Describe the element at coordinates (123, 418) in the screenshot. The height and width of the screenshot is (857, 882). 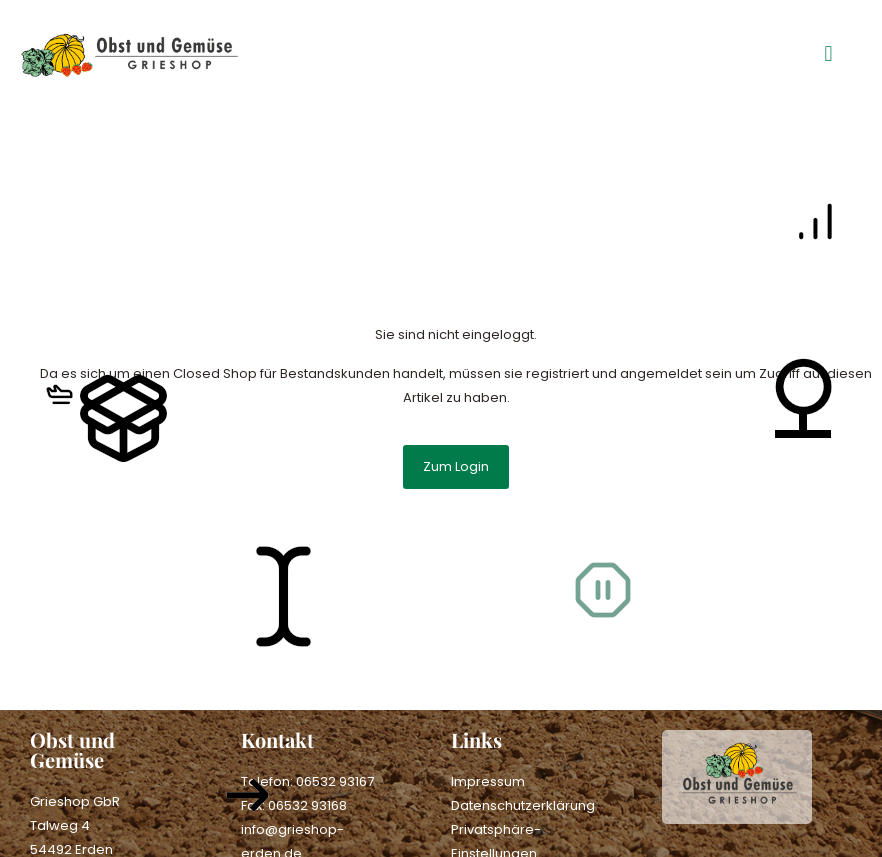
I see `view package contents` at that location.